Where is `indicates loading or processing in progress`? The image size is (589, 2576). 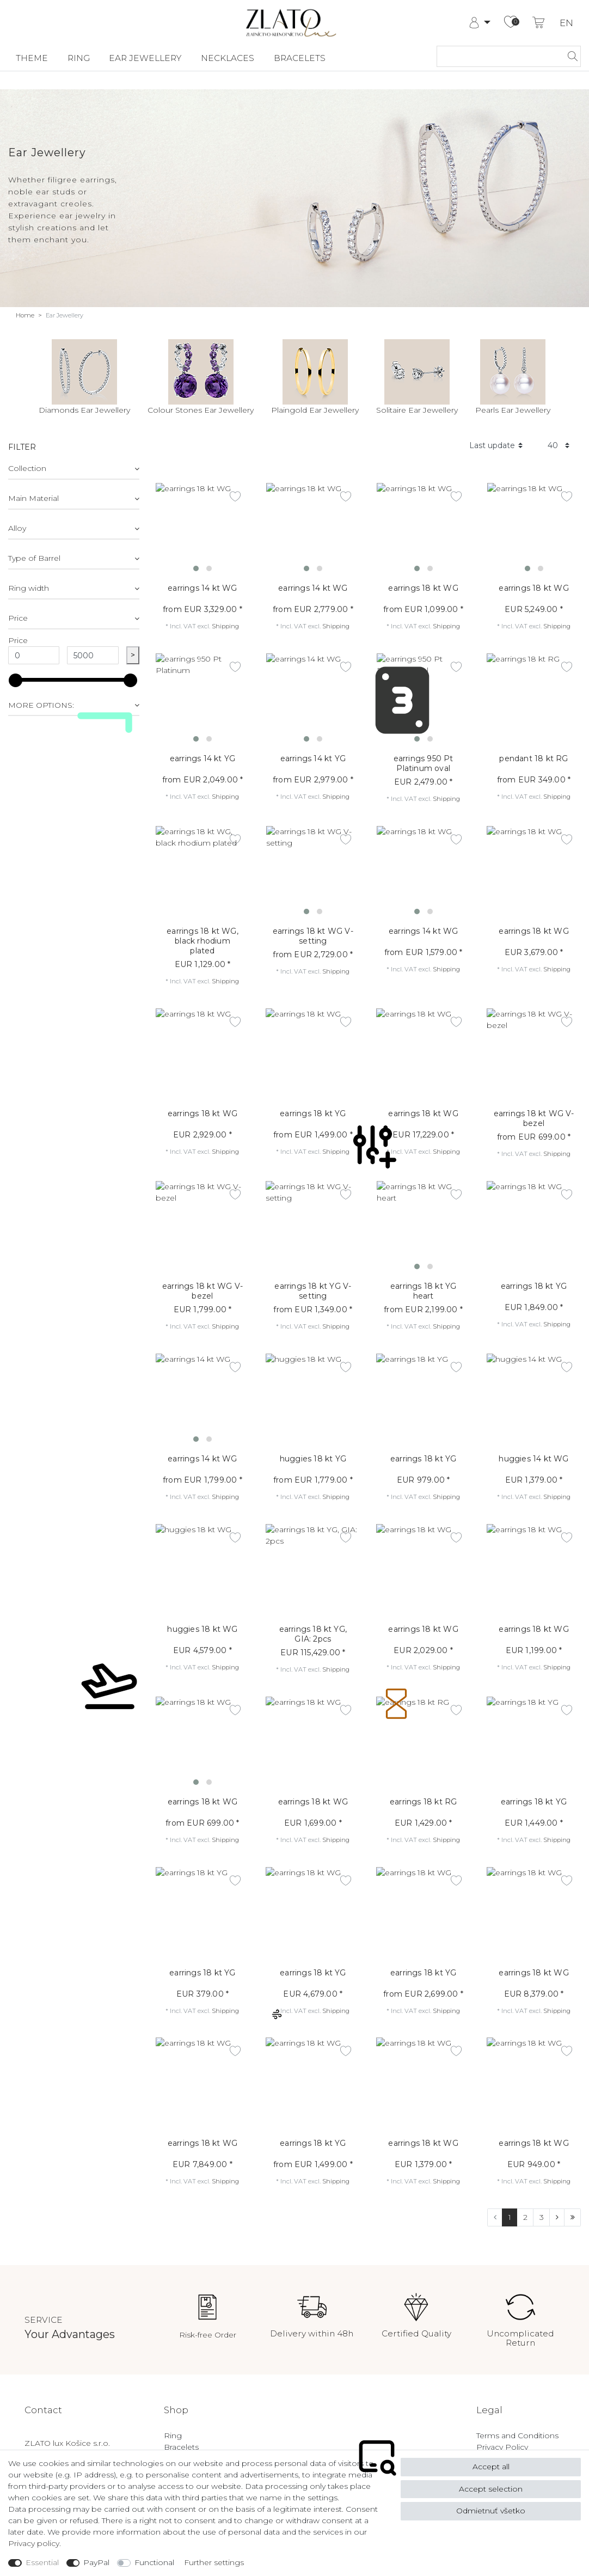
indicates loading or processing in progress is located at coordinates (396, 1704).